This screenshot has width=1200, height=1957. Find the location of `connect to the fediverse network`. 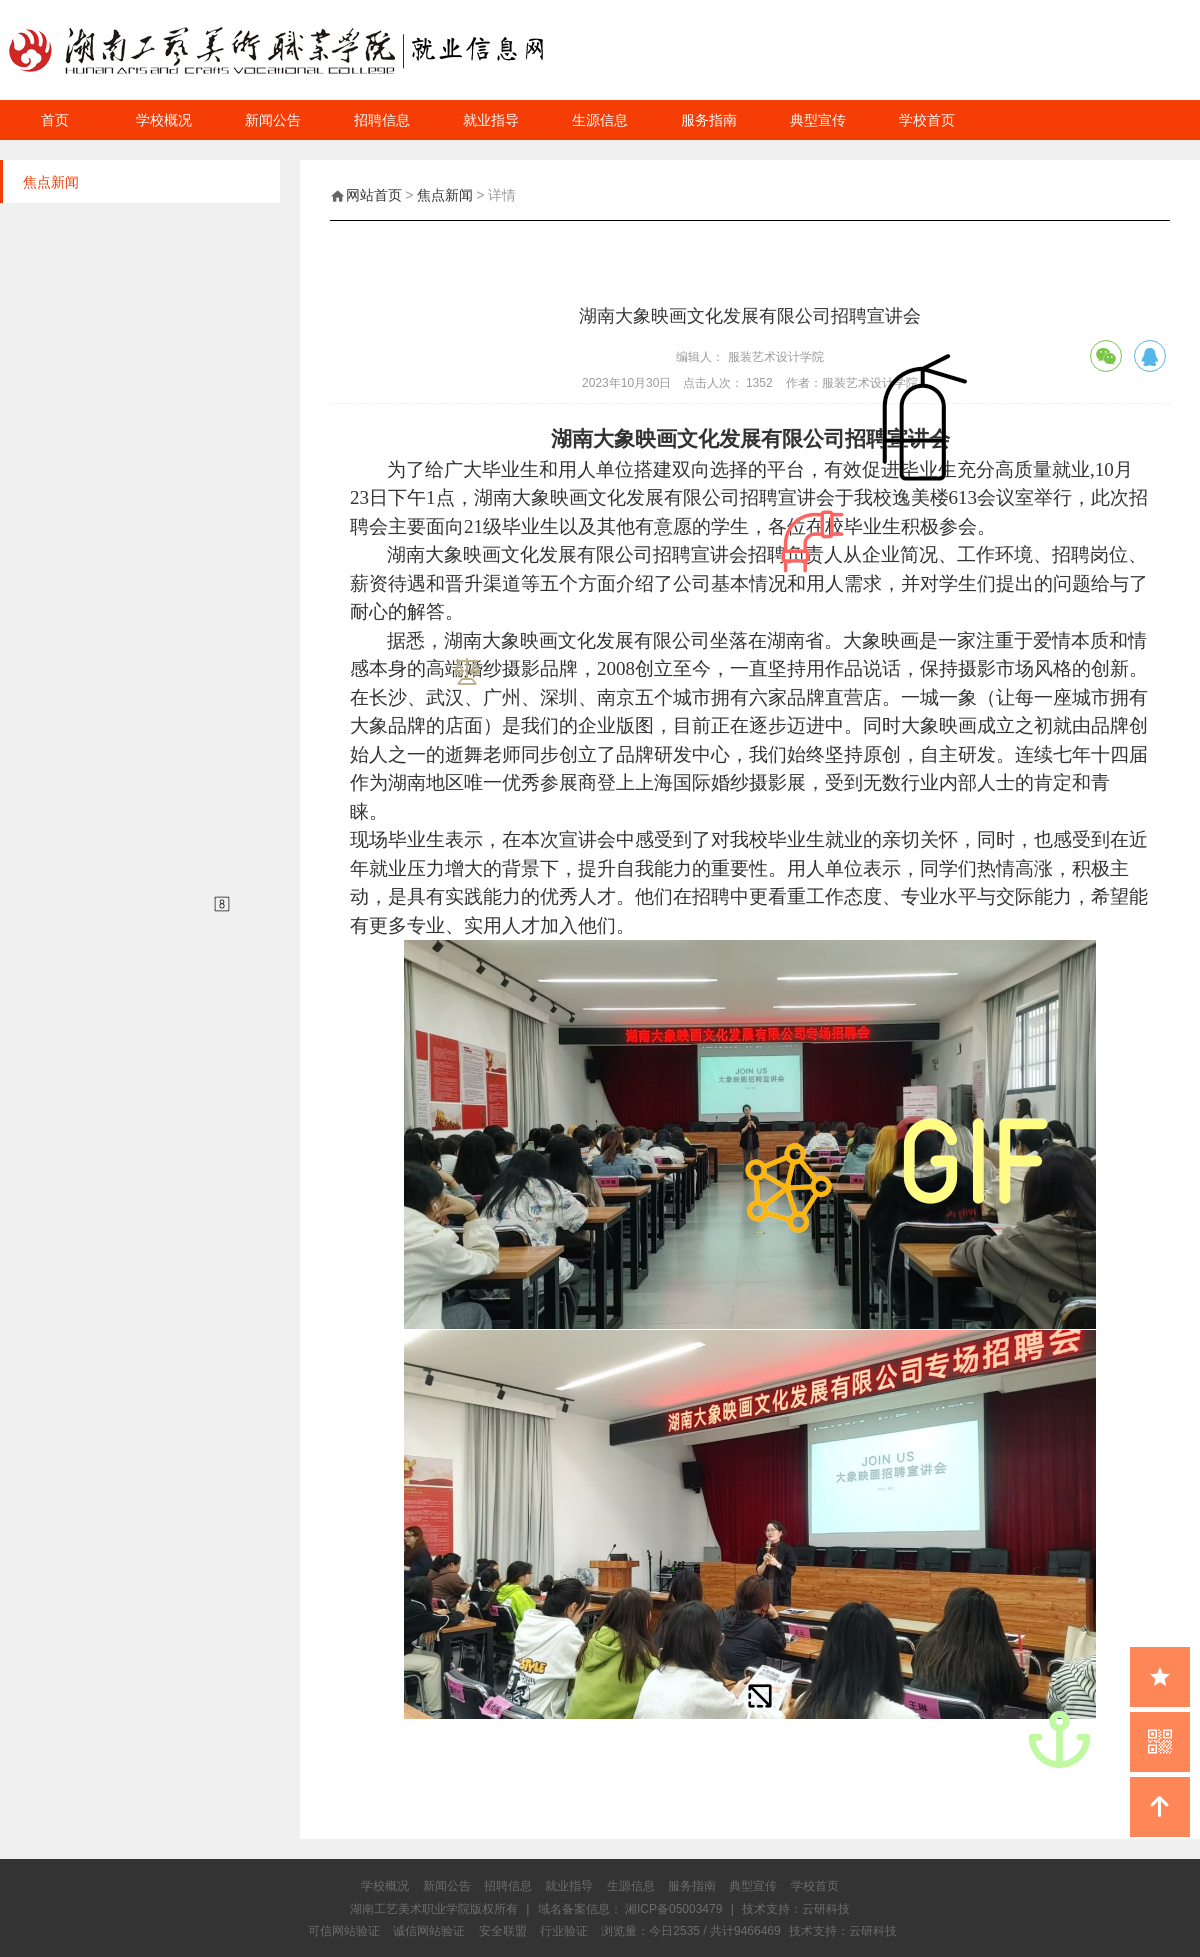

connect to the fediverse network is located at coordinates (787, 1188).